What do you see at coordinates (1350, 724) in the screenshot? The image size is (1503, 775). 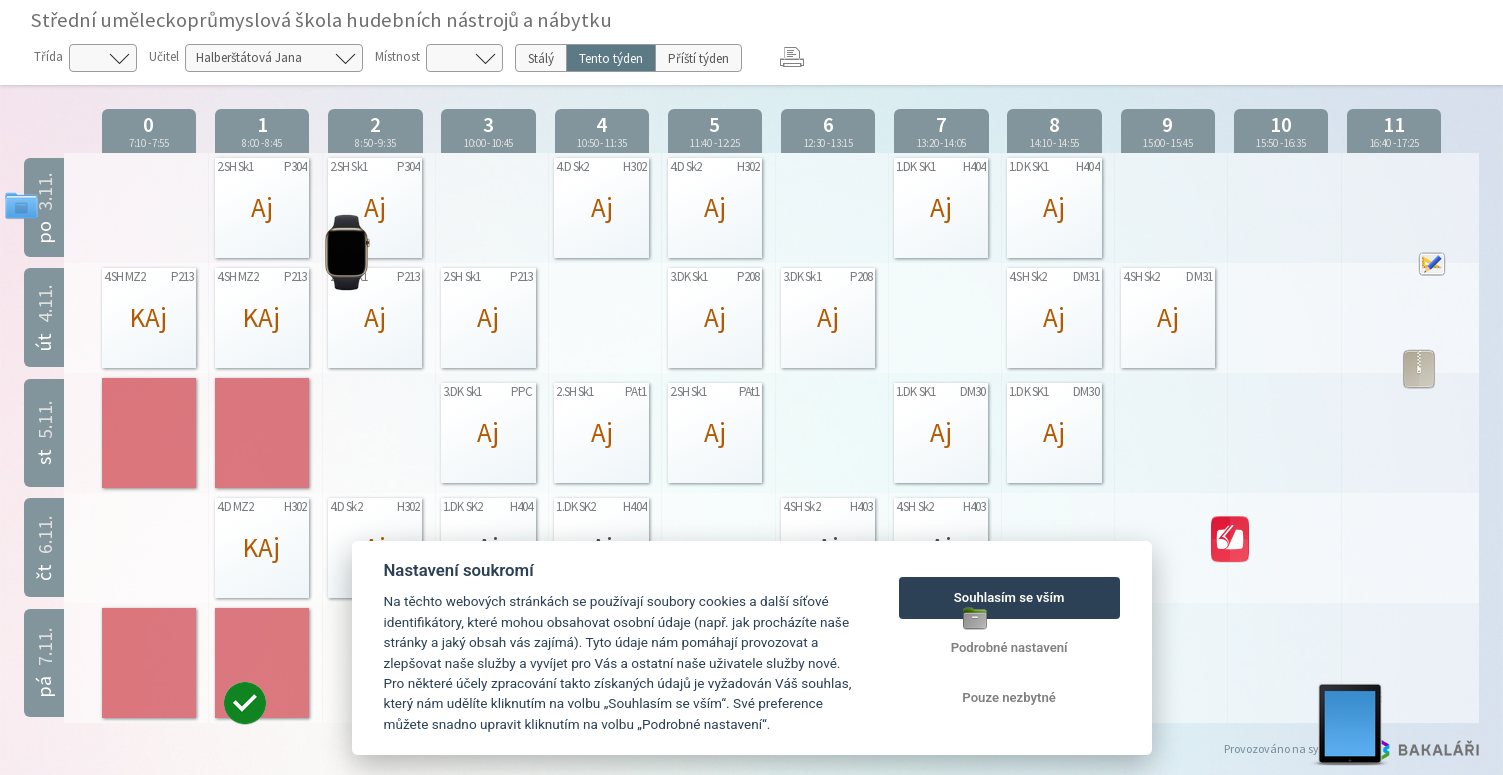 I see `indicates a connected iPad device` at bounding box center [1350, 724].